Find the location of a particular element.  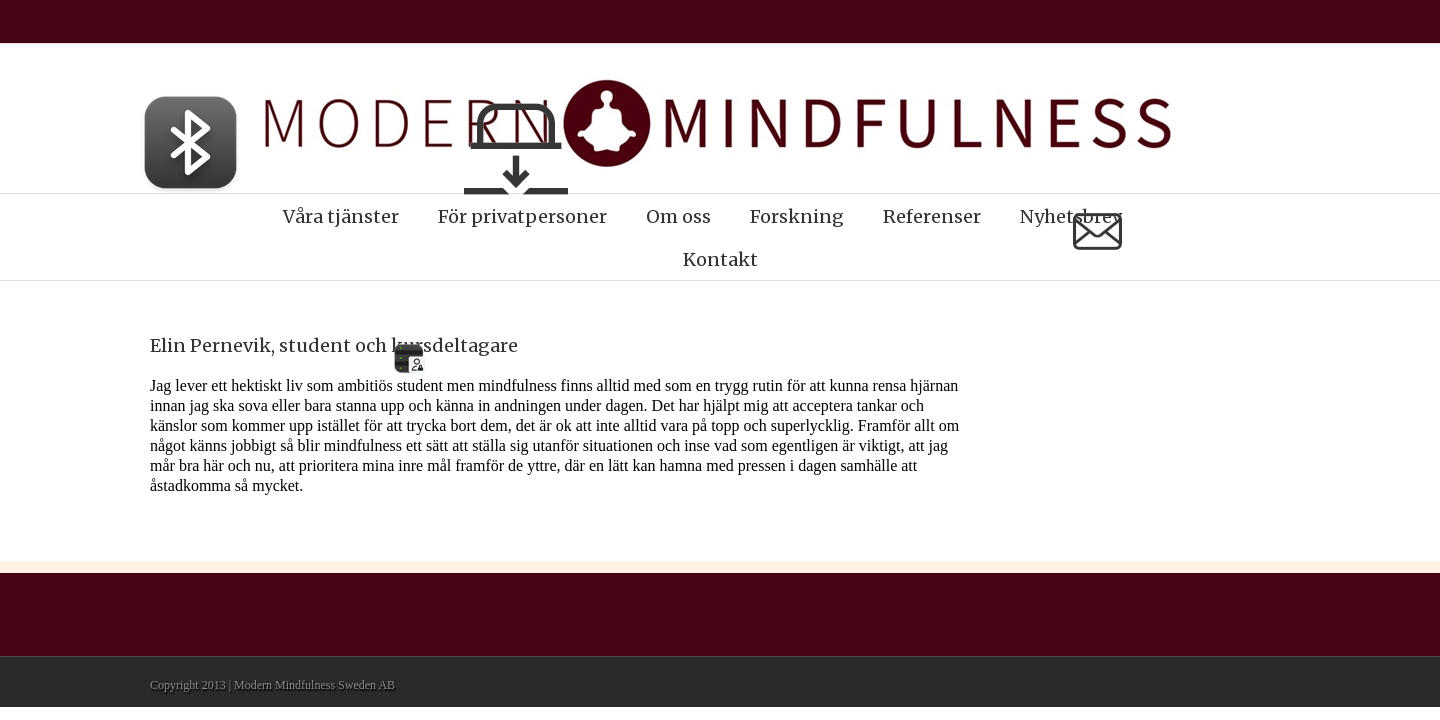

open email application is located at coordinates (1097, 231).